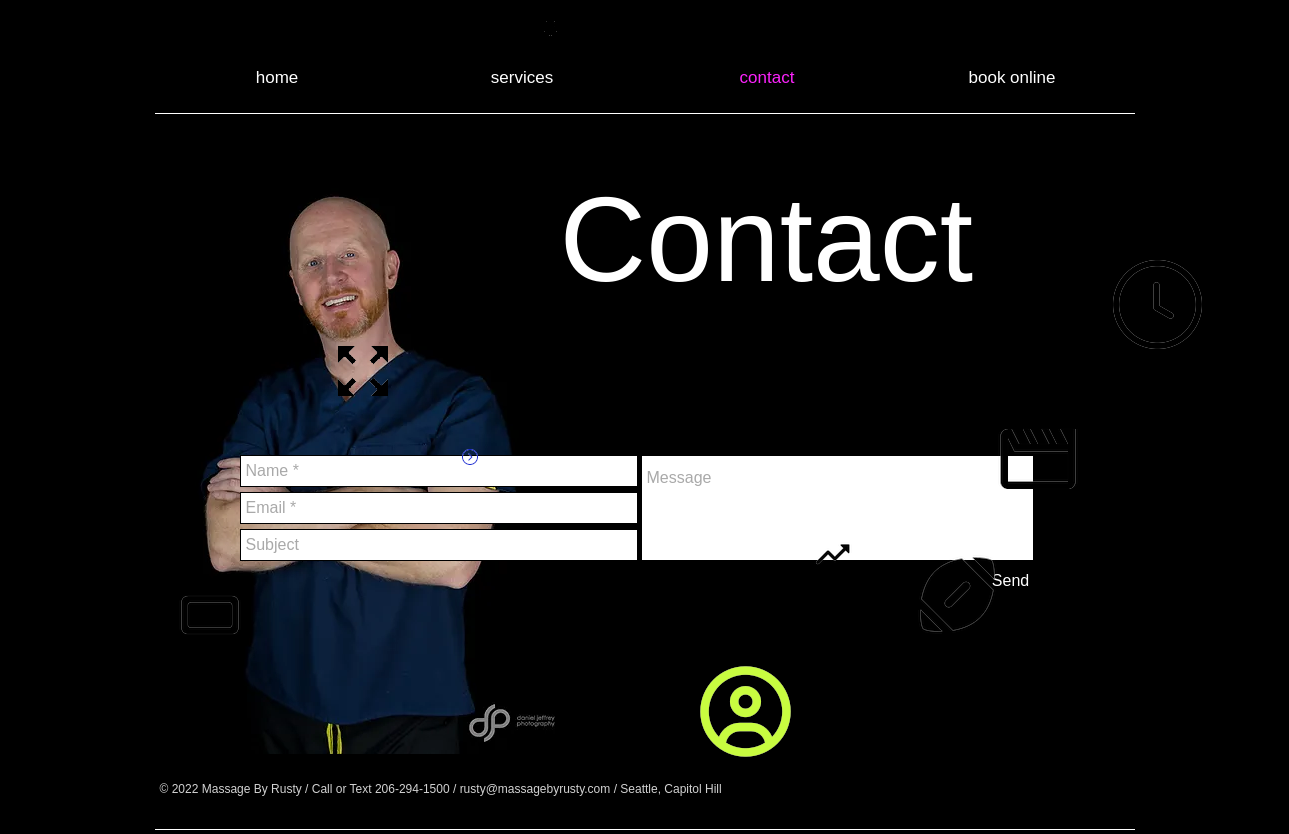  What do you see at coordinates (470, 457) in the screenshot?
I see `go to next item or step` at bounding box center [470, 457].